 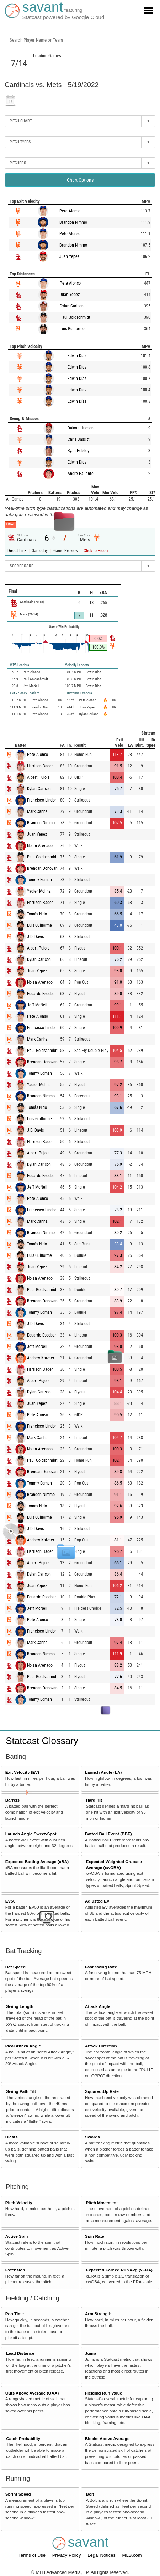 I want to click on go to the first item in a list or sequence, so click(x=29, y=1793).